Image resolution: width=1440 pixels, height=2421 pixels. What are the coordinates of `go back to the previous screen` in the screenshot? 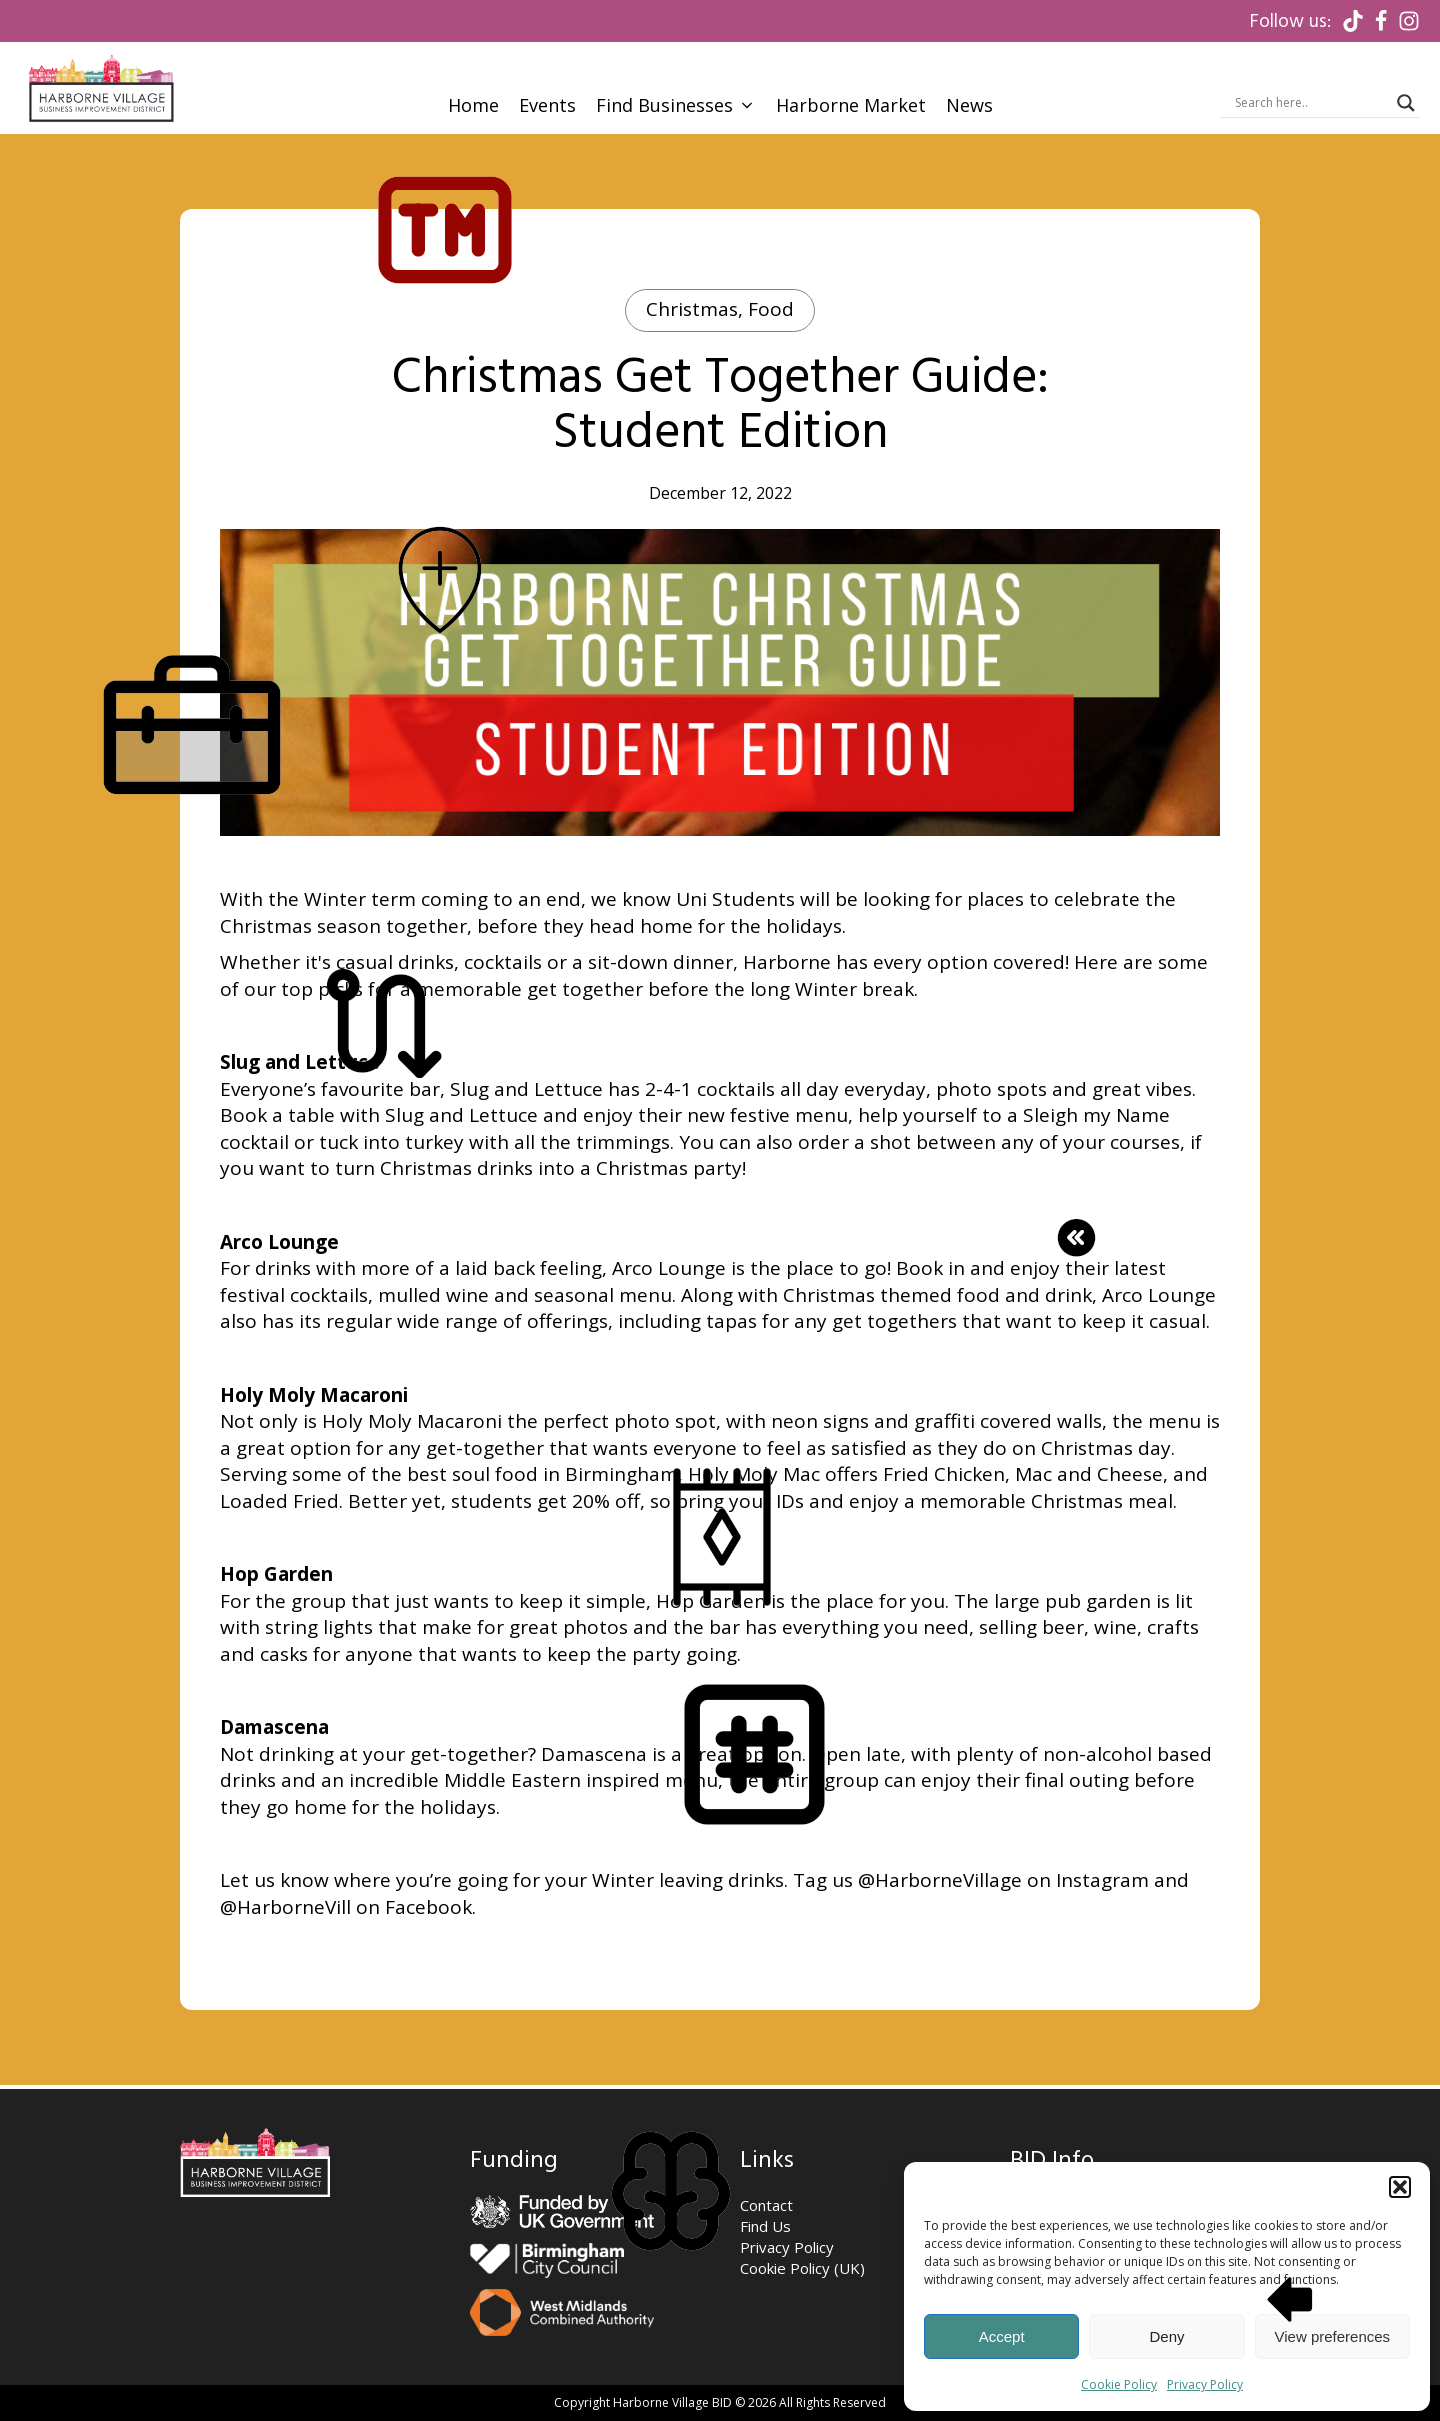 It's located at (1291, 2299).